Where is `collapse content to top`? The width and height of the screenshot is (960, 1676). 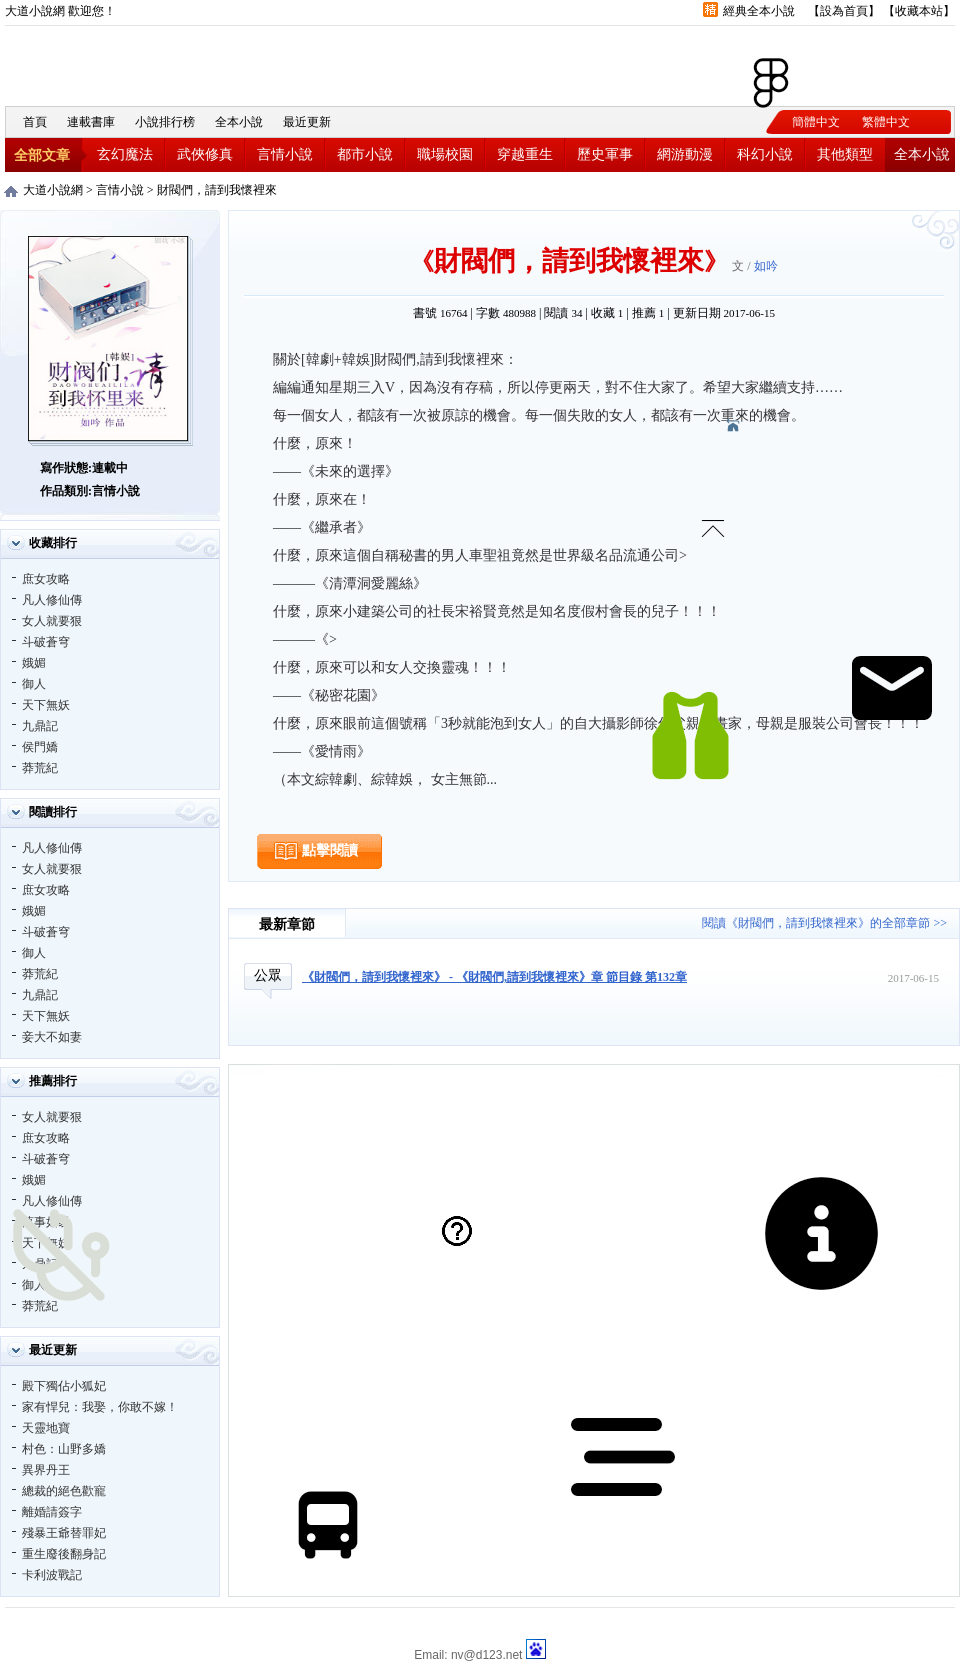 collapse content to top is located at coordinates (713, 528).